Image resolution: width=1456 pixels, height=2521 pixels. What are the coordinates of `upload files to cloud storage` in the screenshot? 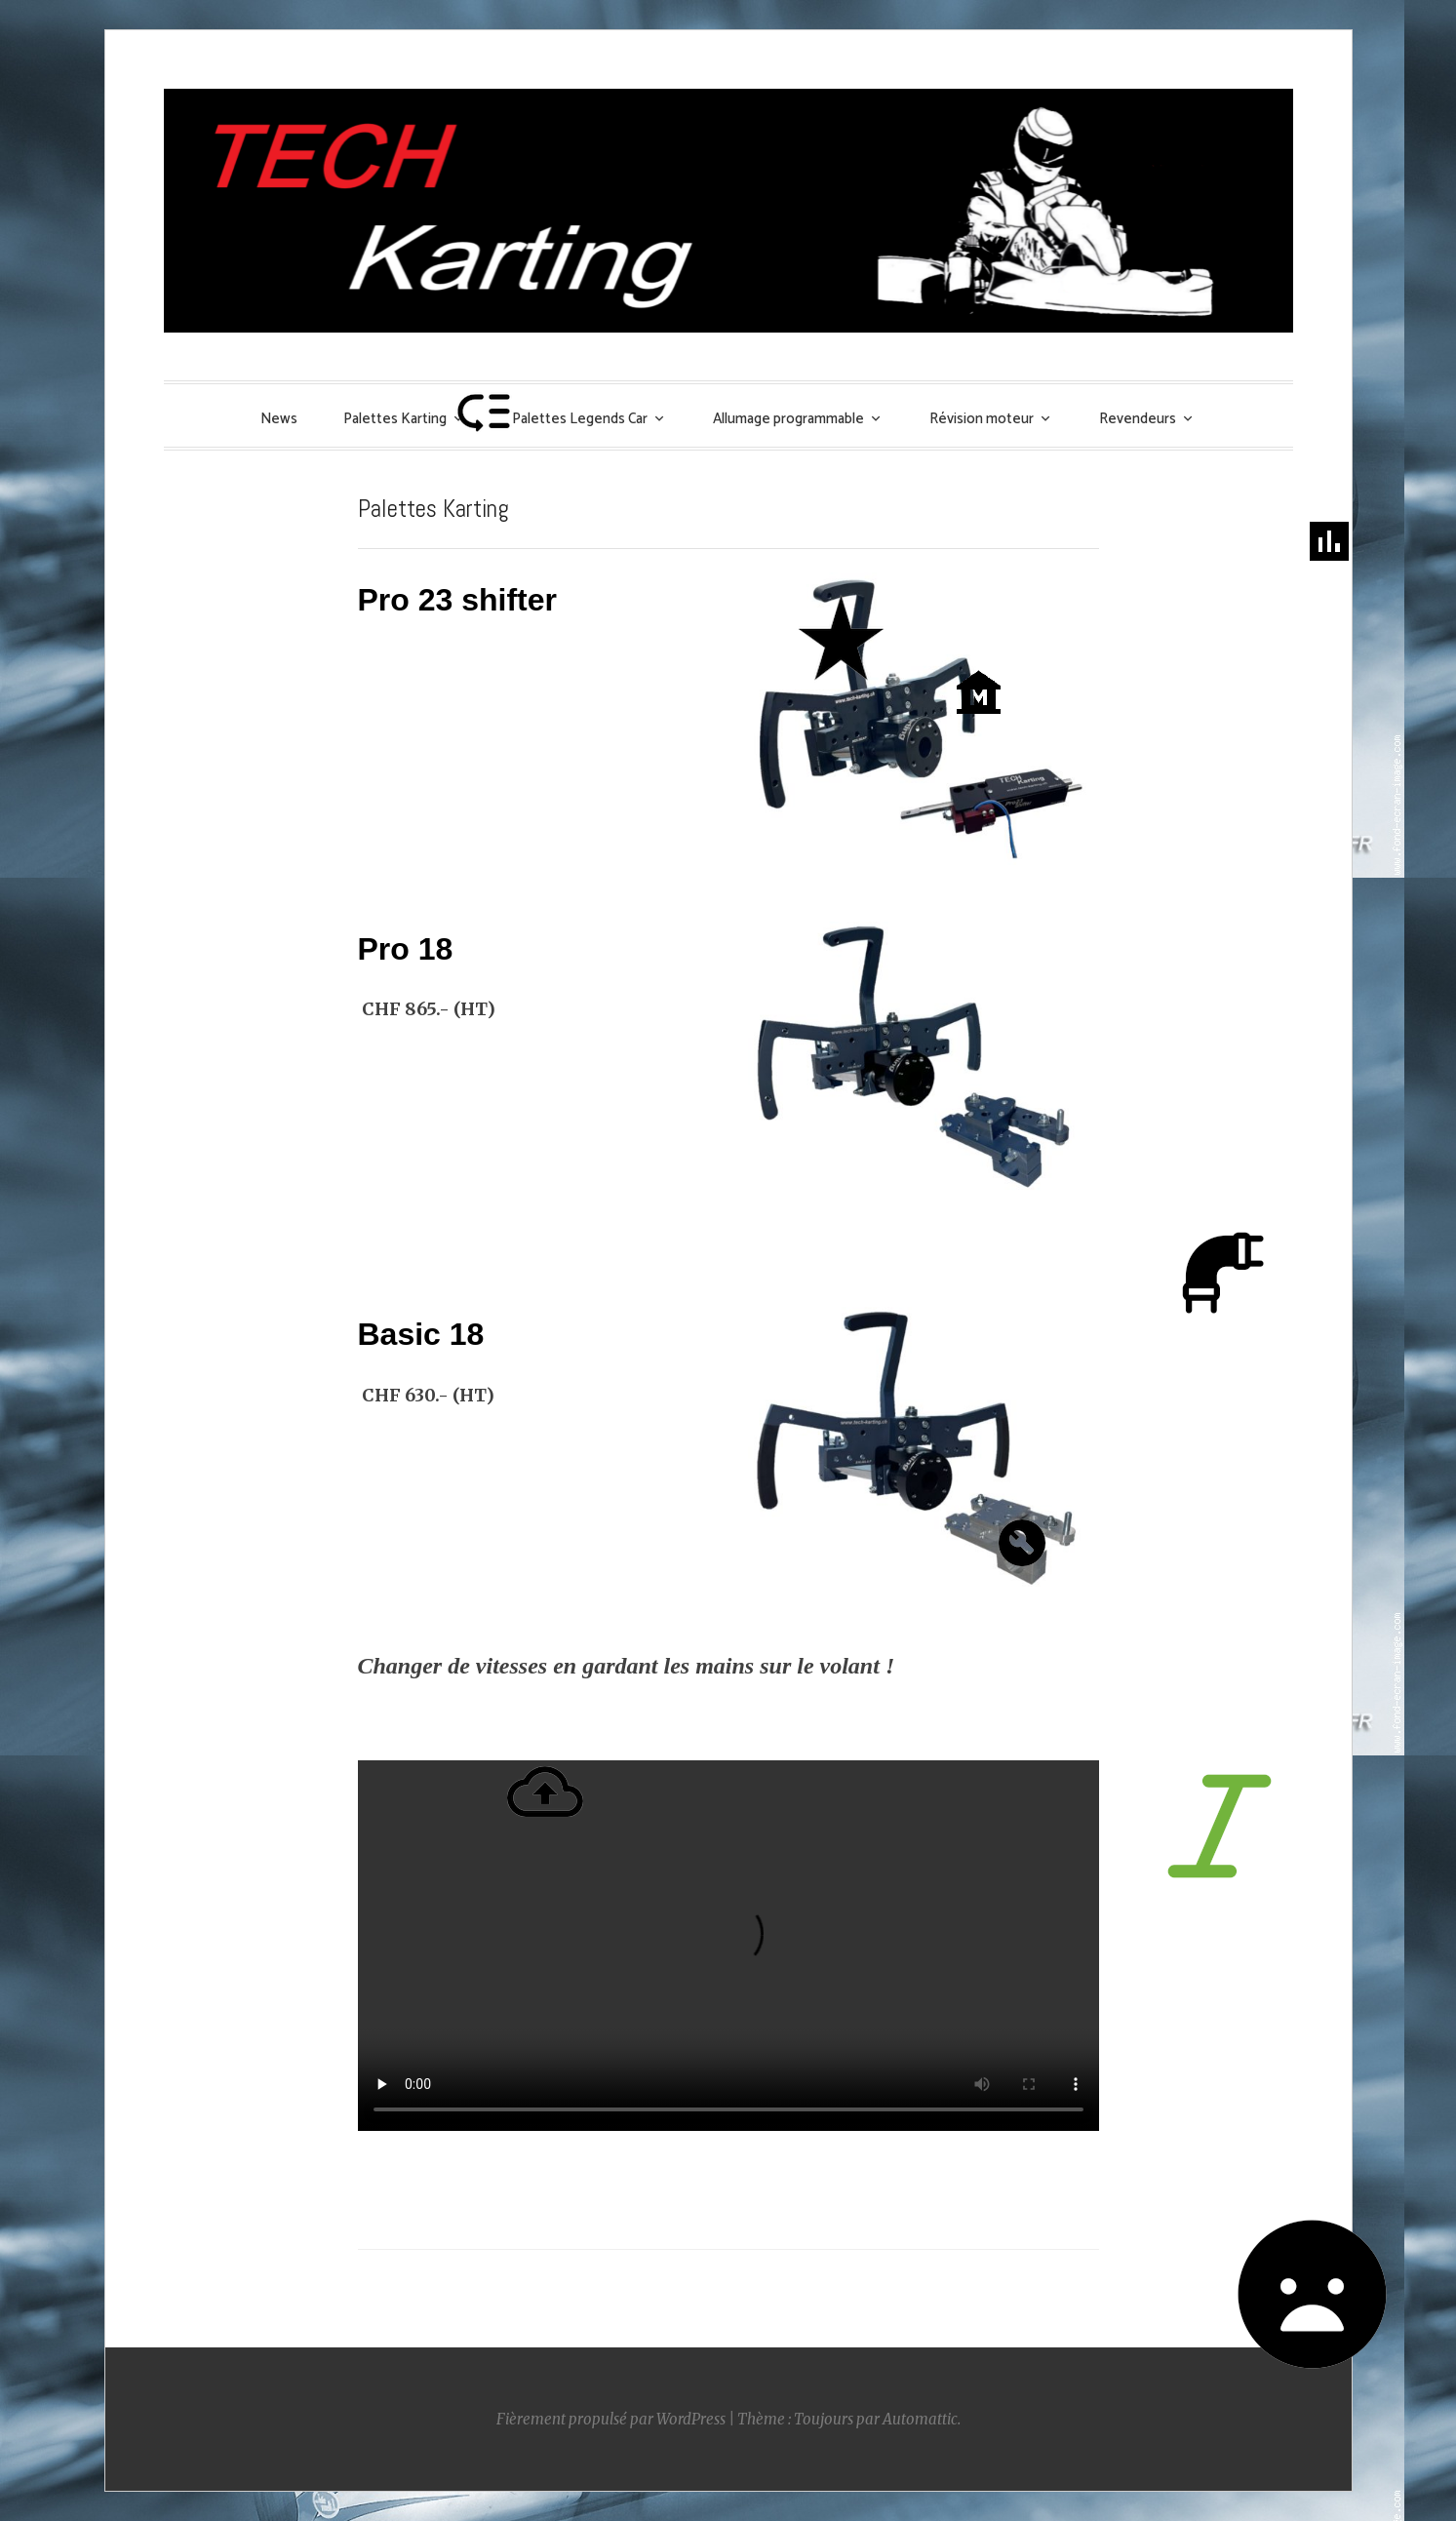 It's located at (545, 1792).